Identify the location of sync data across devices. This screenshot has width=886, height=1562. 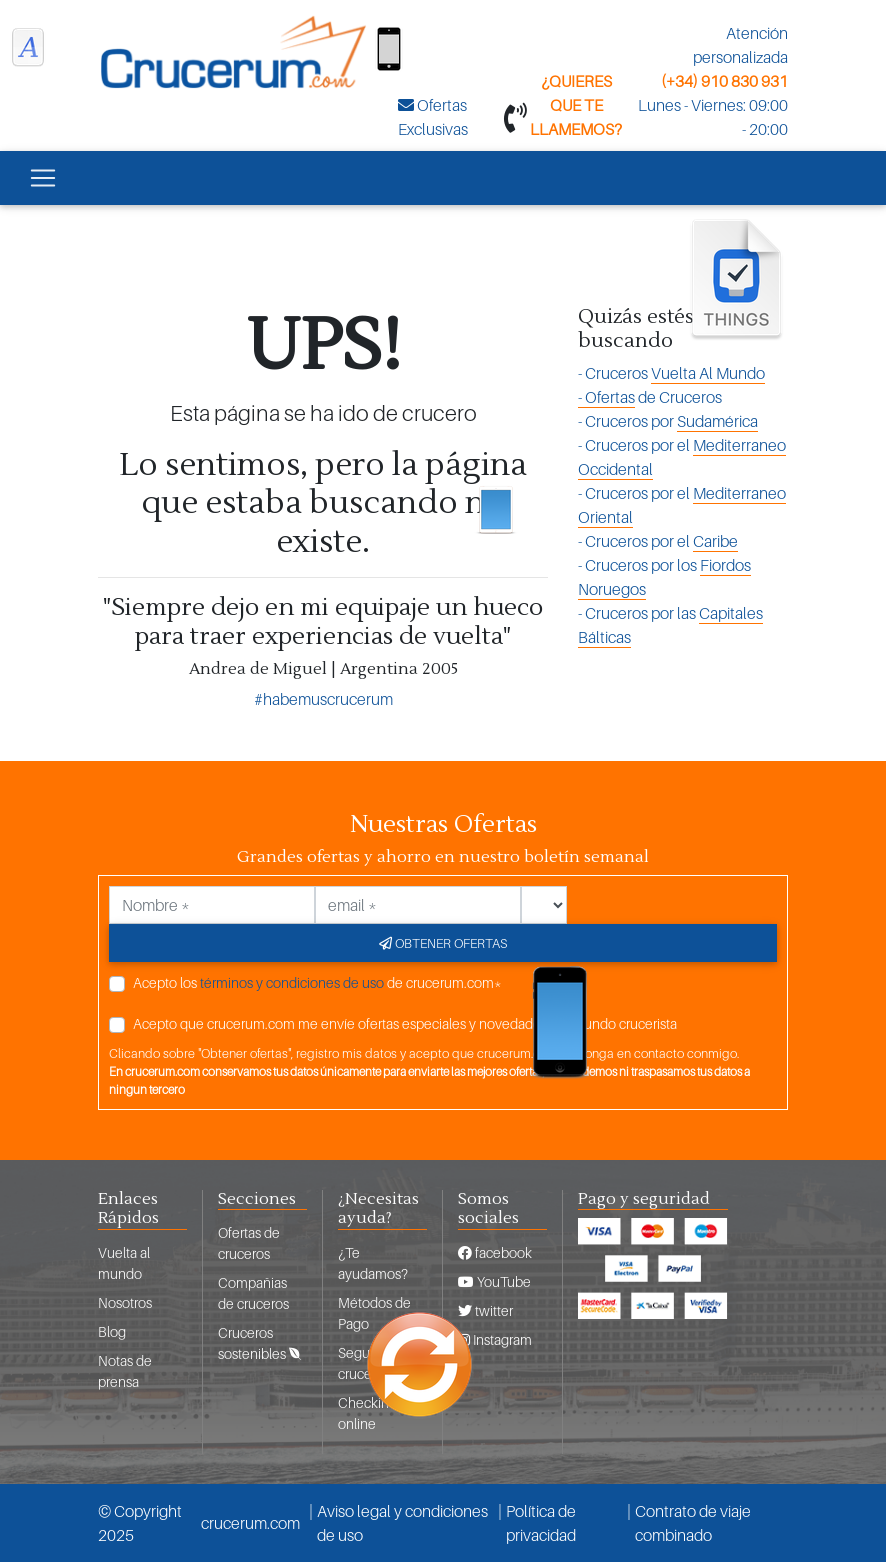
(419, 1364).